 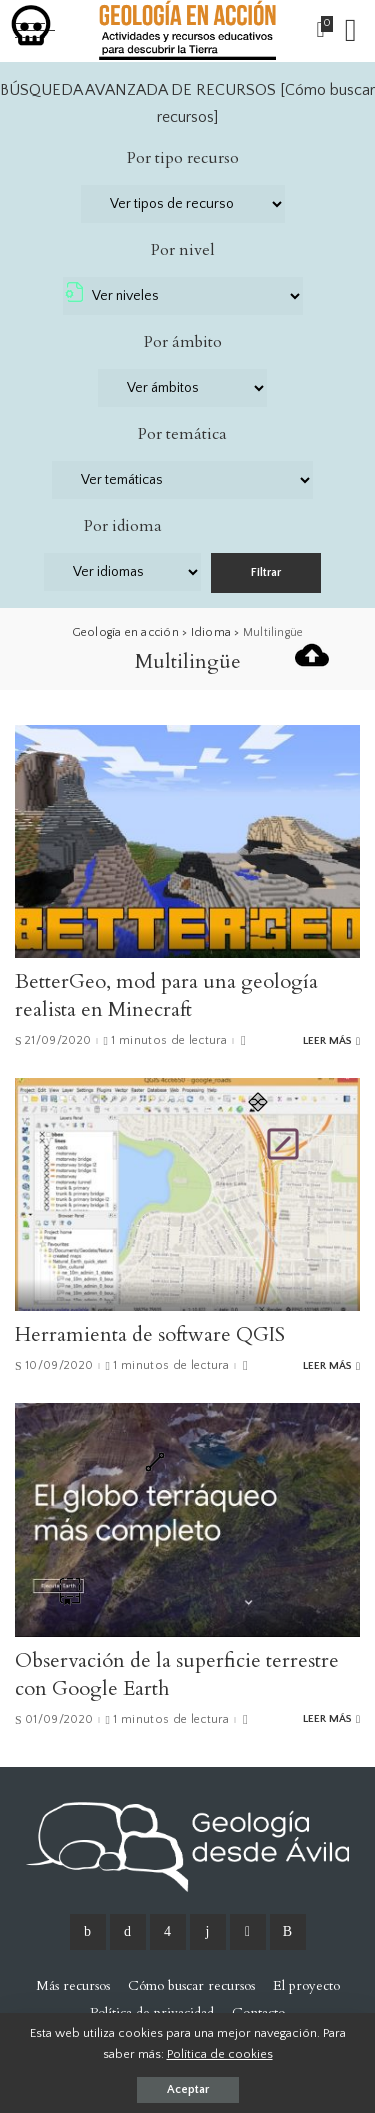 I want to click on access file settings or configuration, so click(x=75, y=292).